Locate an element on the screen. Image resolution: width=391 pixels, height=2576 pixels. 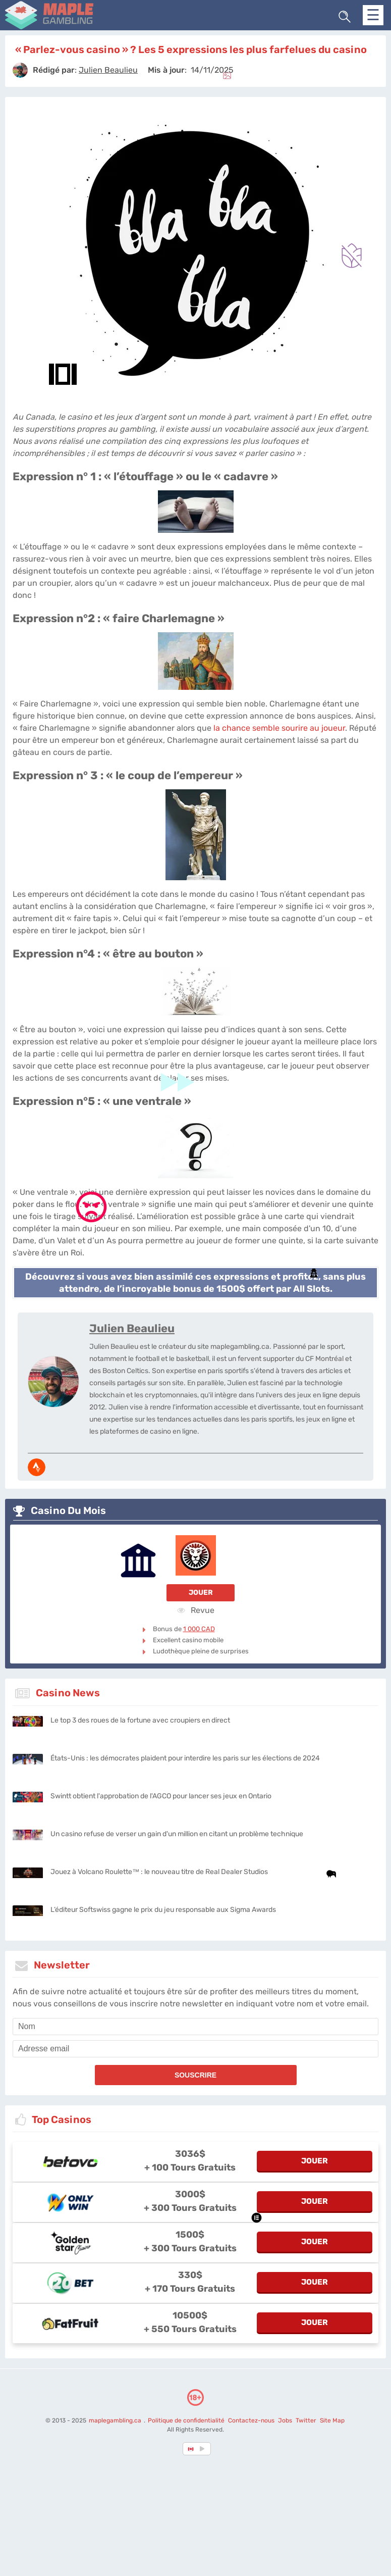
switch to column or array view layout is located at coordinates (62, 375).